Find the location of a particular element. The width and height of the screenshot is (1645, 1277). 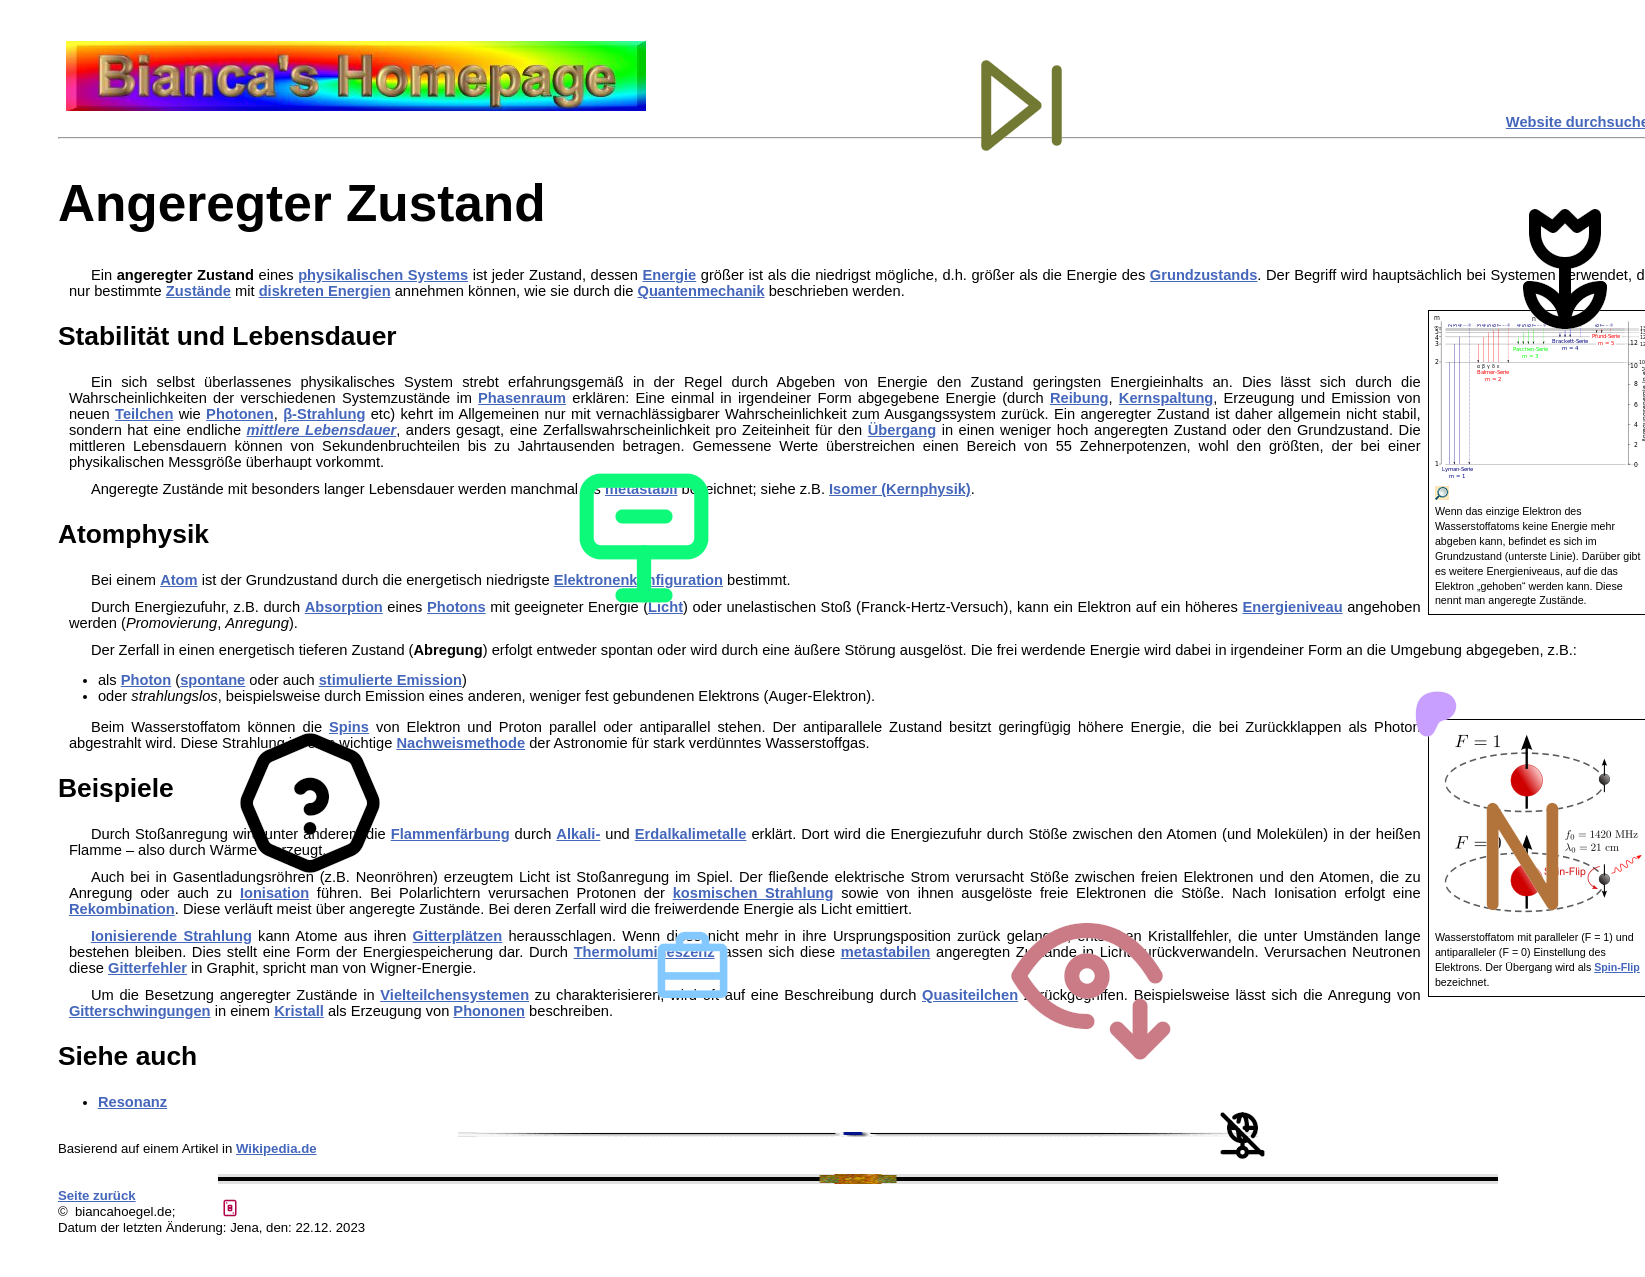

indicates a reserved spot or area is located at coordinates (644, 538).